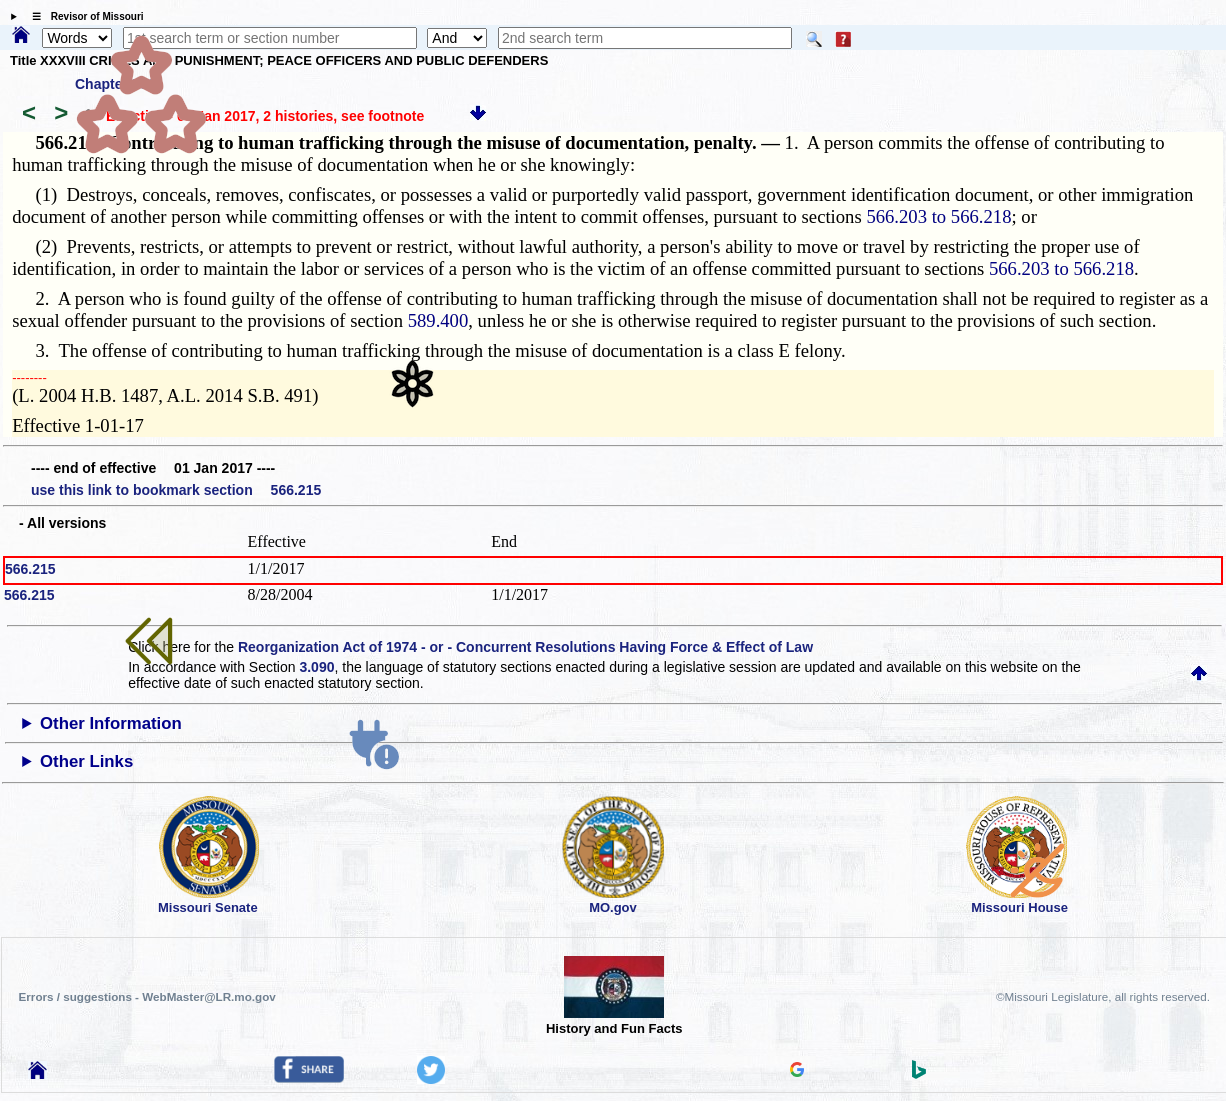  I want to click on view ratings or reviews, so click(141, 94).